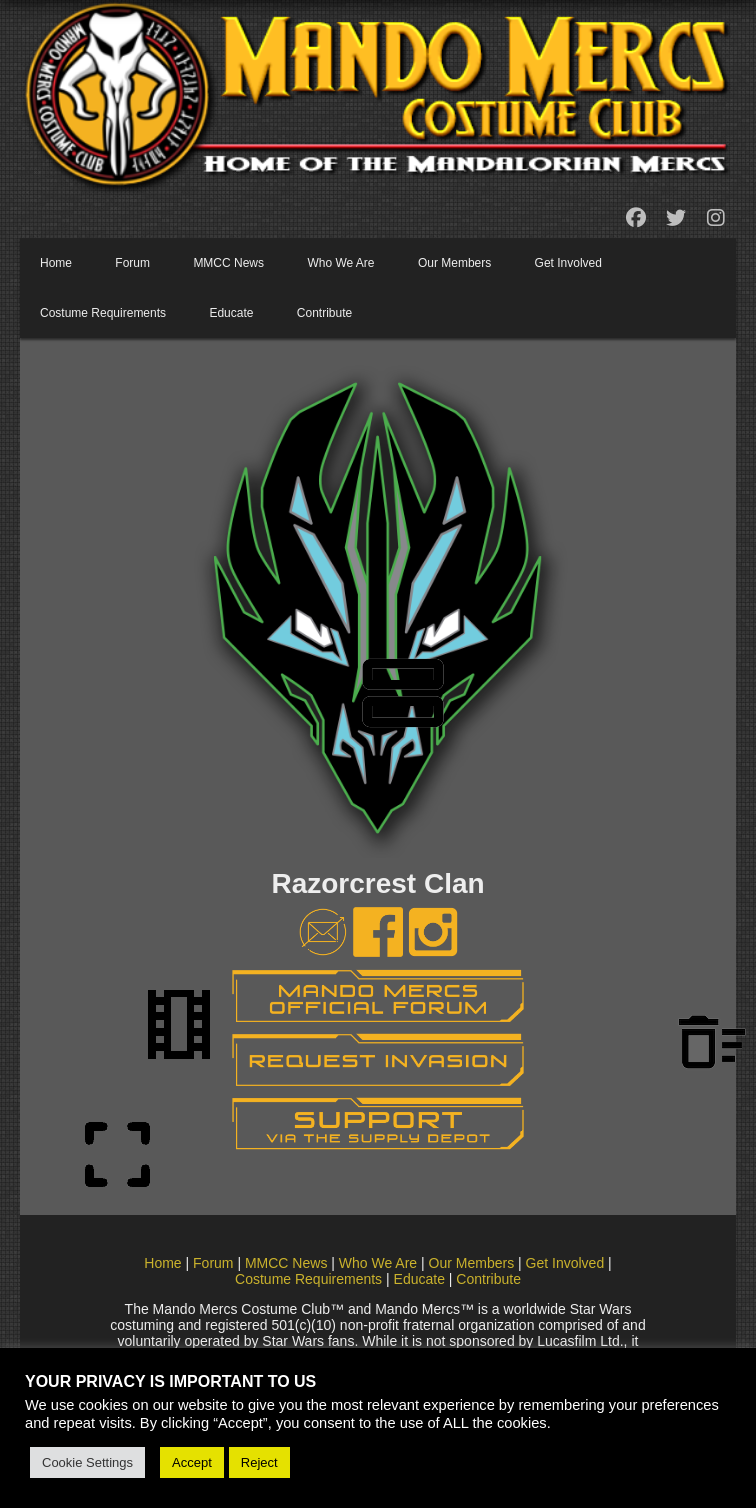 This screenshot has width=756, height=1508. I want to click on bulk delete selected items, so click(712, 1042).